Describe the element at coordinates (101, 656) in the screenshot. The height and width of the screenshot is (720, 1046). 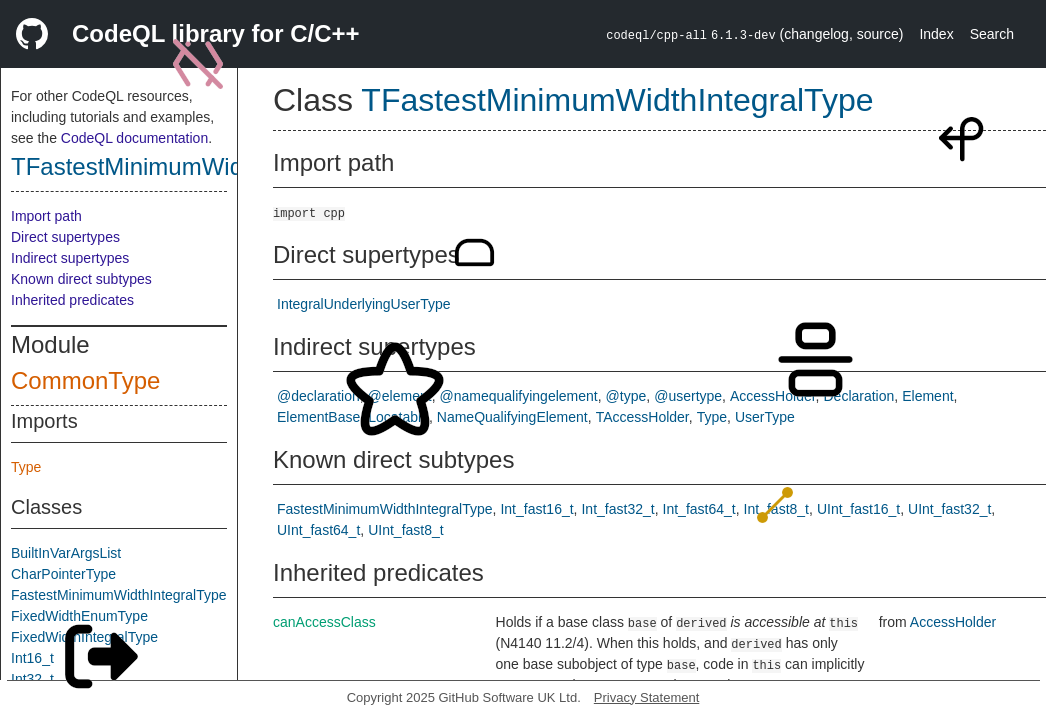
I see `log out of your account` at that location.